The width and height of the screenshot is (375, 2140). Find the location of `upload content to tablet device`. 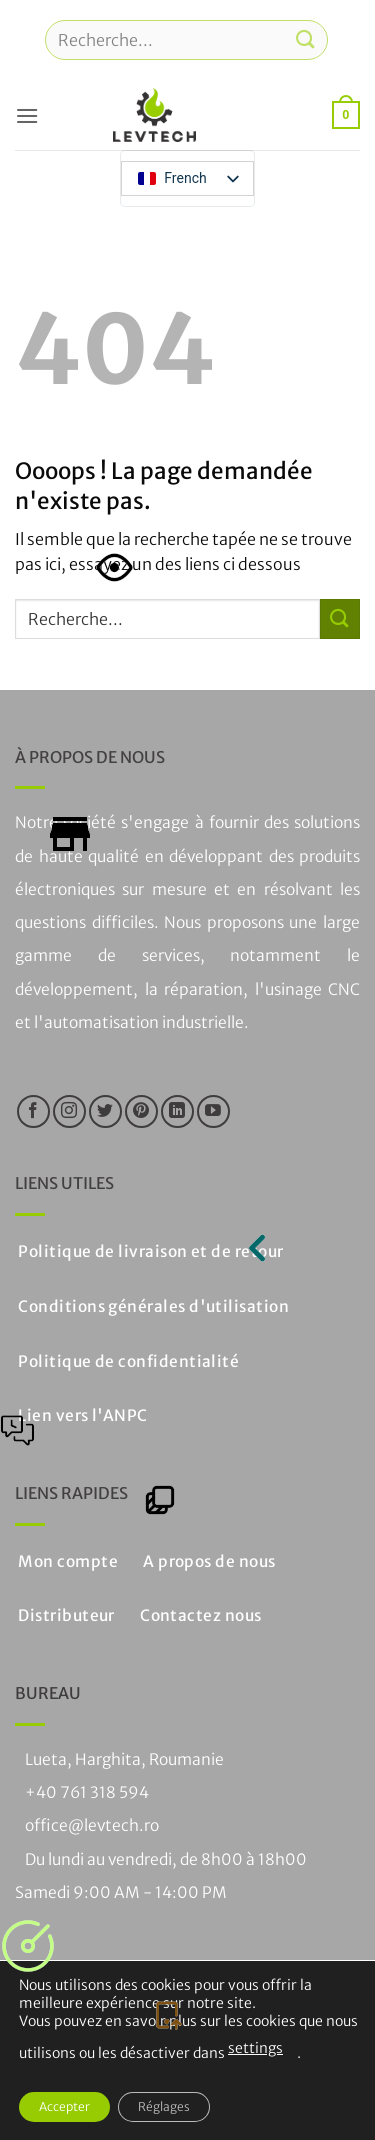

upload content to tablet device is located at coordinates (167, 2015).